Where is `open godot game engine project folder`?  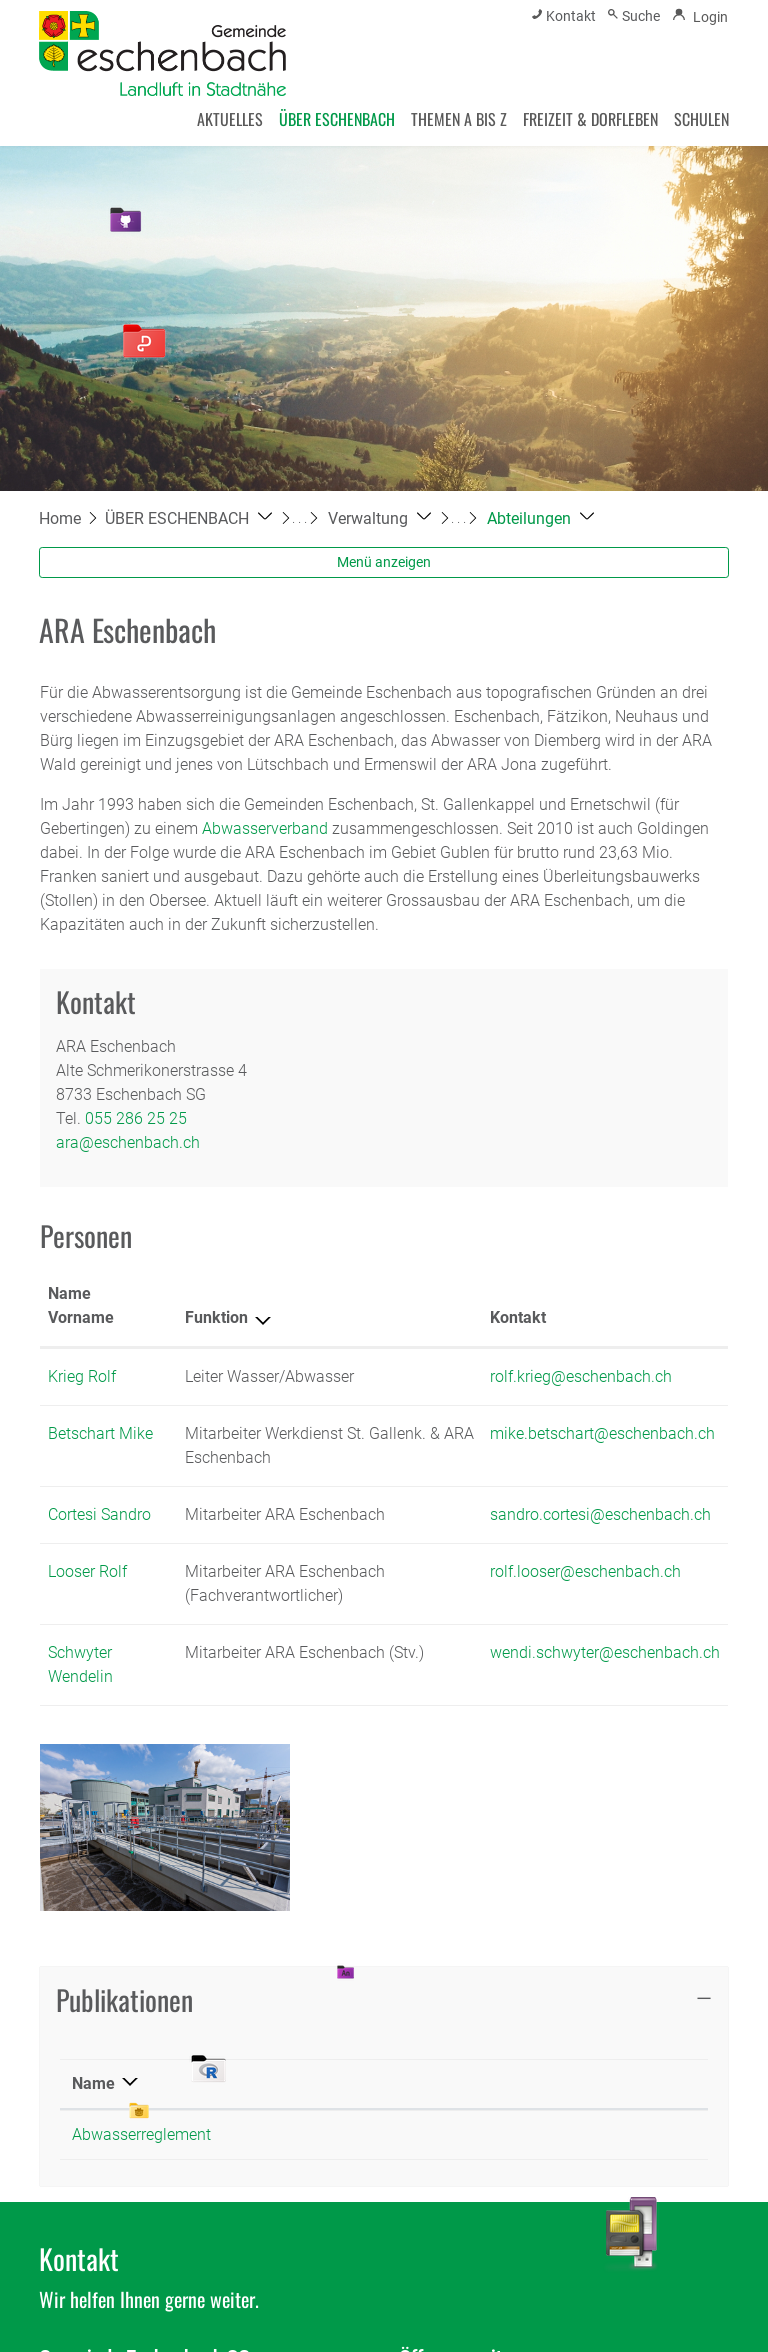 open godot game engine project folder is located at coordinates (139, 2111).